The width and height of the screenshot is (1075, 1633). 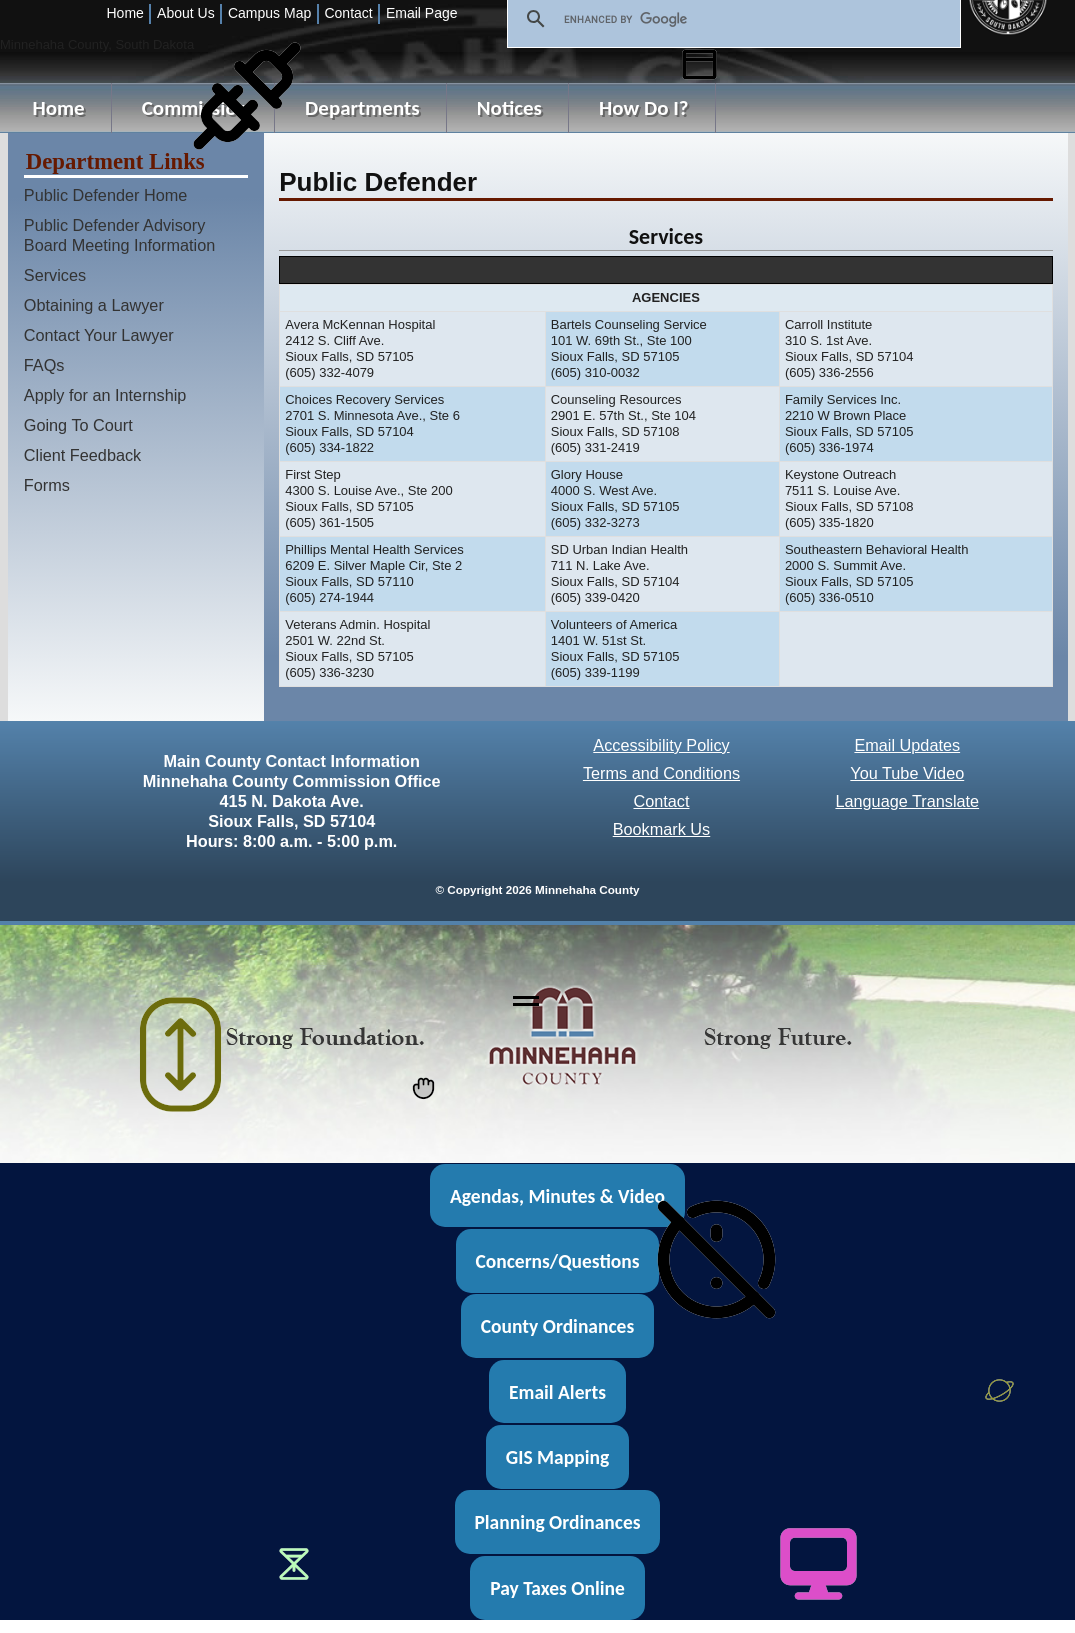 What do you see at coordinates (423, 1085) in the screenshot?
I see `drag to reposition an element` at bounding box center [423, 1085].